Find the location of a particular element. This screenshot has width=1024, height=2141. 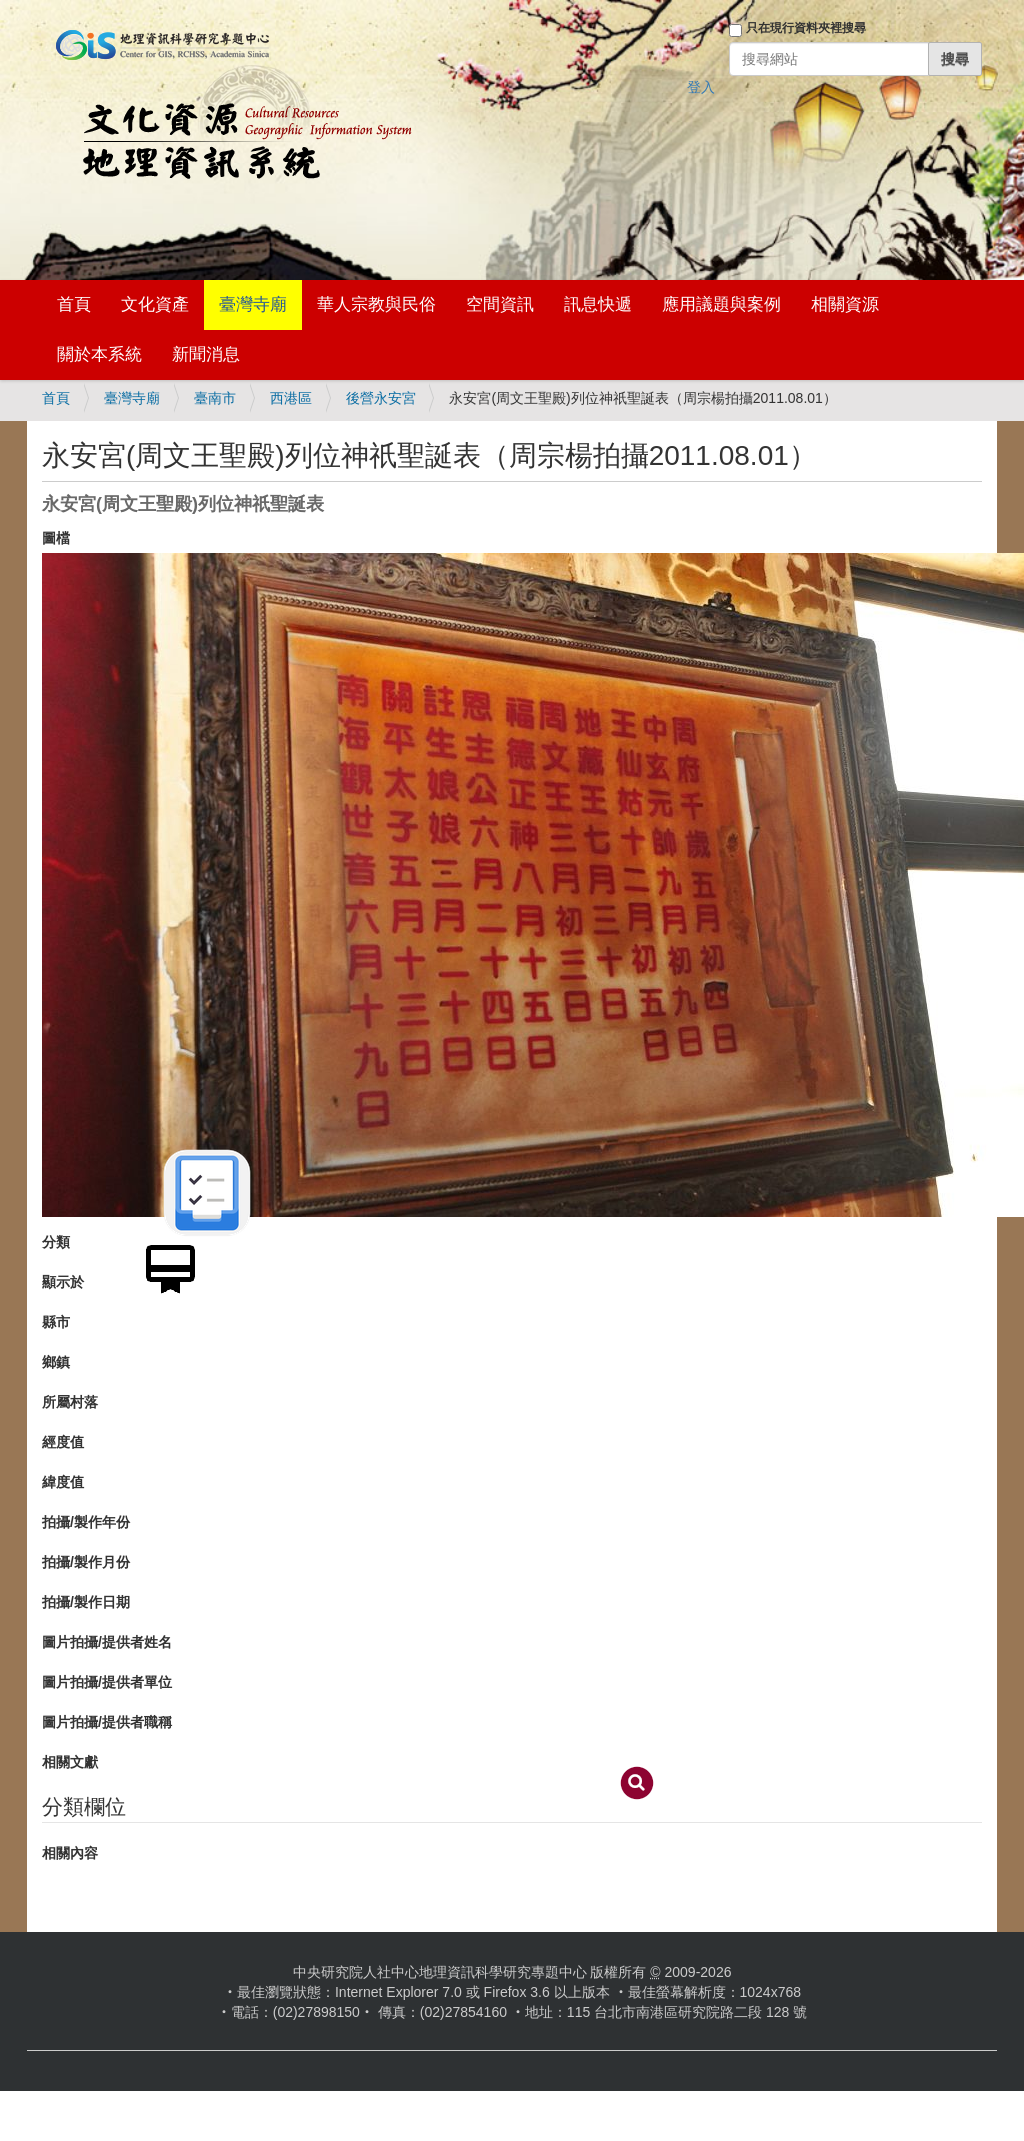

open work-related software or applications is located at coordinates (207, 1193).